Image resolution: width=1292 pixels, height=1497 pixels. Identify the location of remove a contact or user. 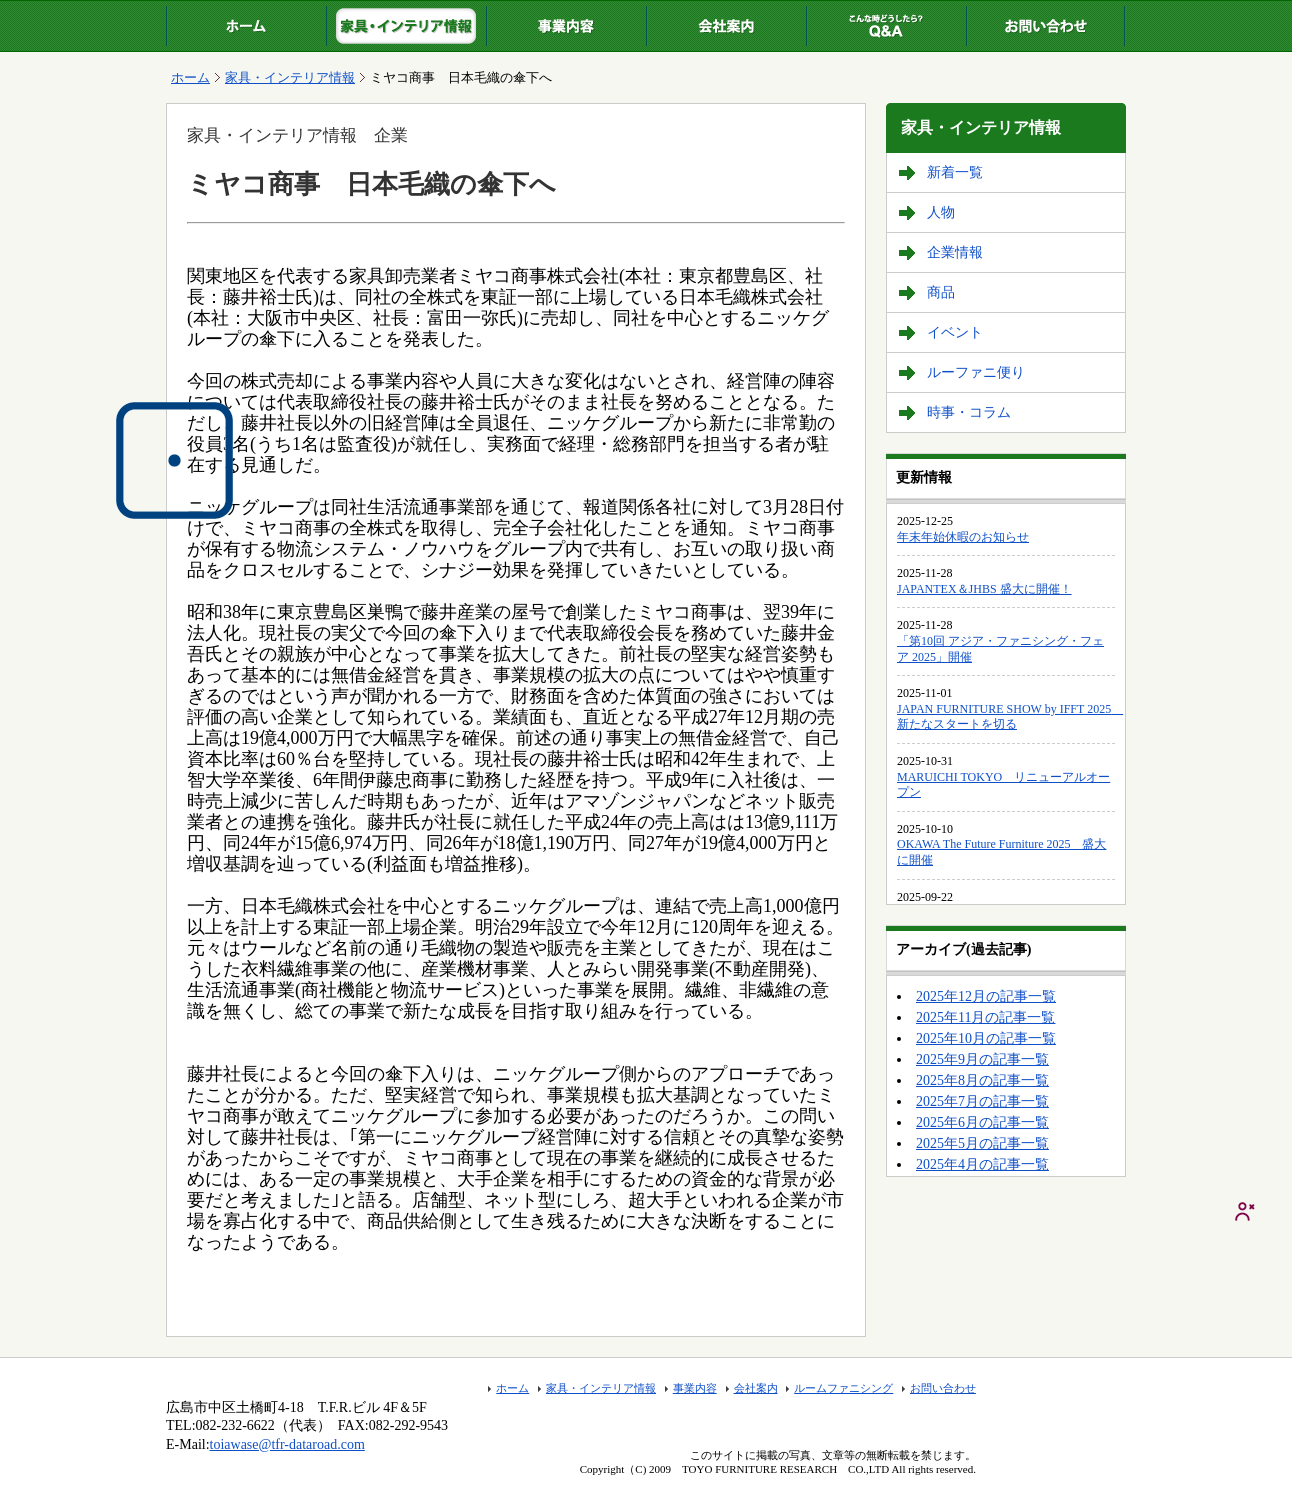
(1244, 1211).